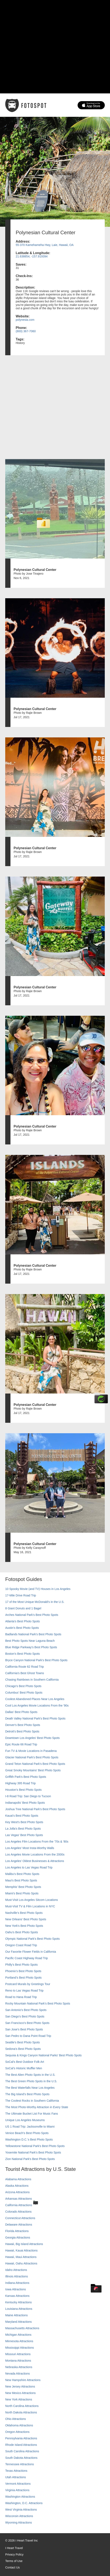  What do you see at coordinates (96, 2288) in the screenshot?
I see `folder containing wondershare dvd creator project files` at bounding box center [96, 2288].